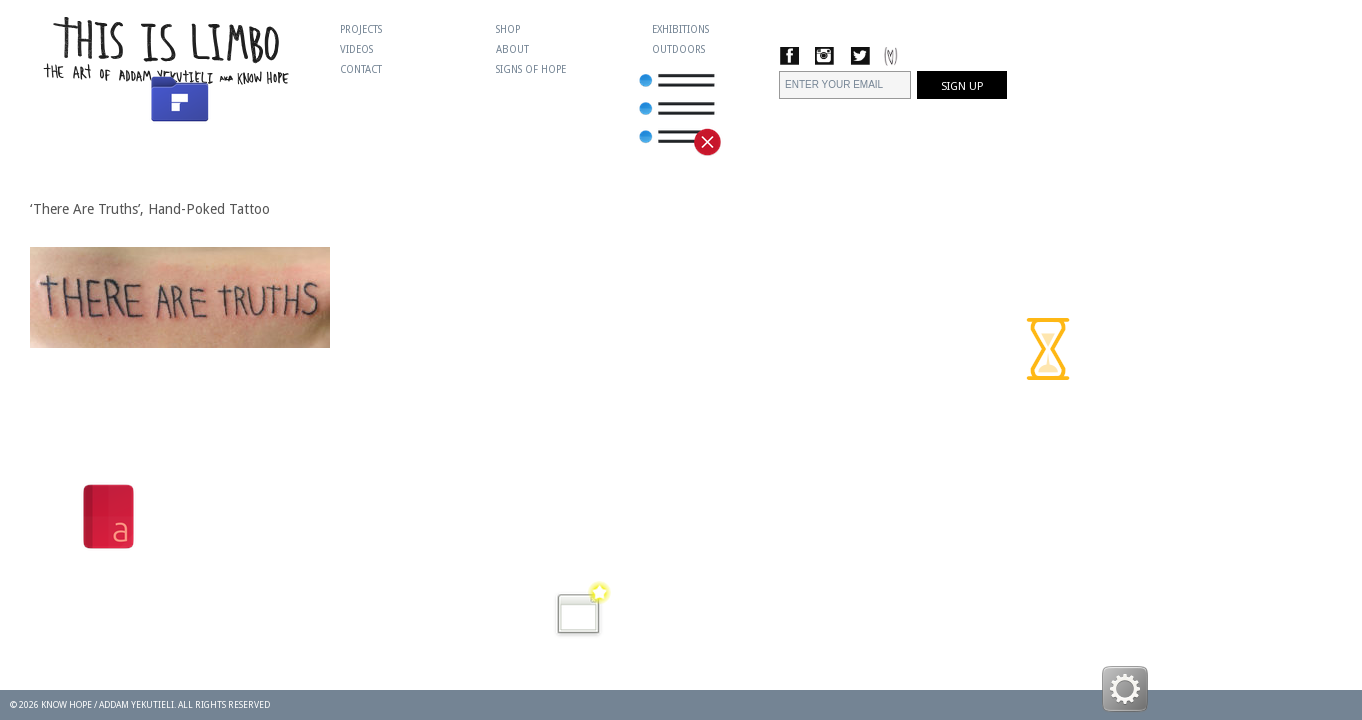 The image size is (1362, 720). I want to click on access screen time settings, so click(1050, 349).